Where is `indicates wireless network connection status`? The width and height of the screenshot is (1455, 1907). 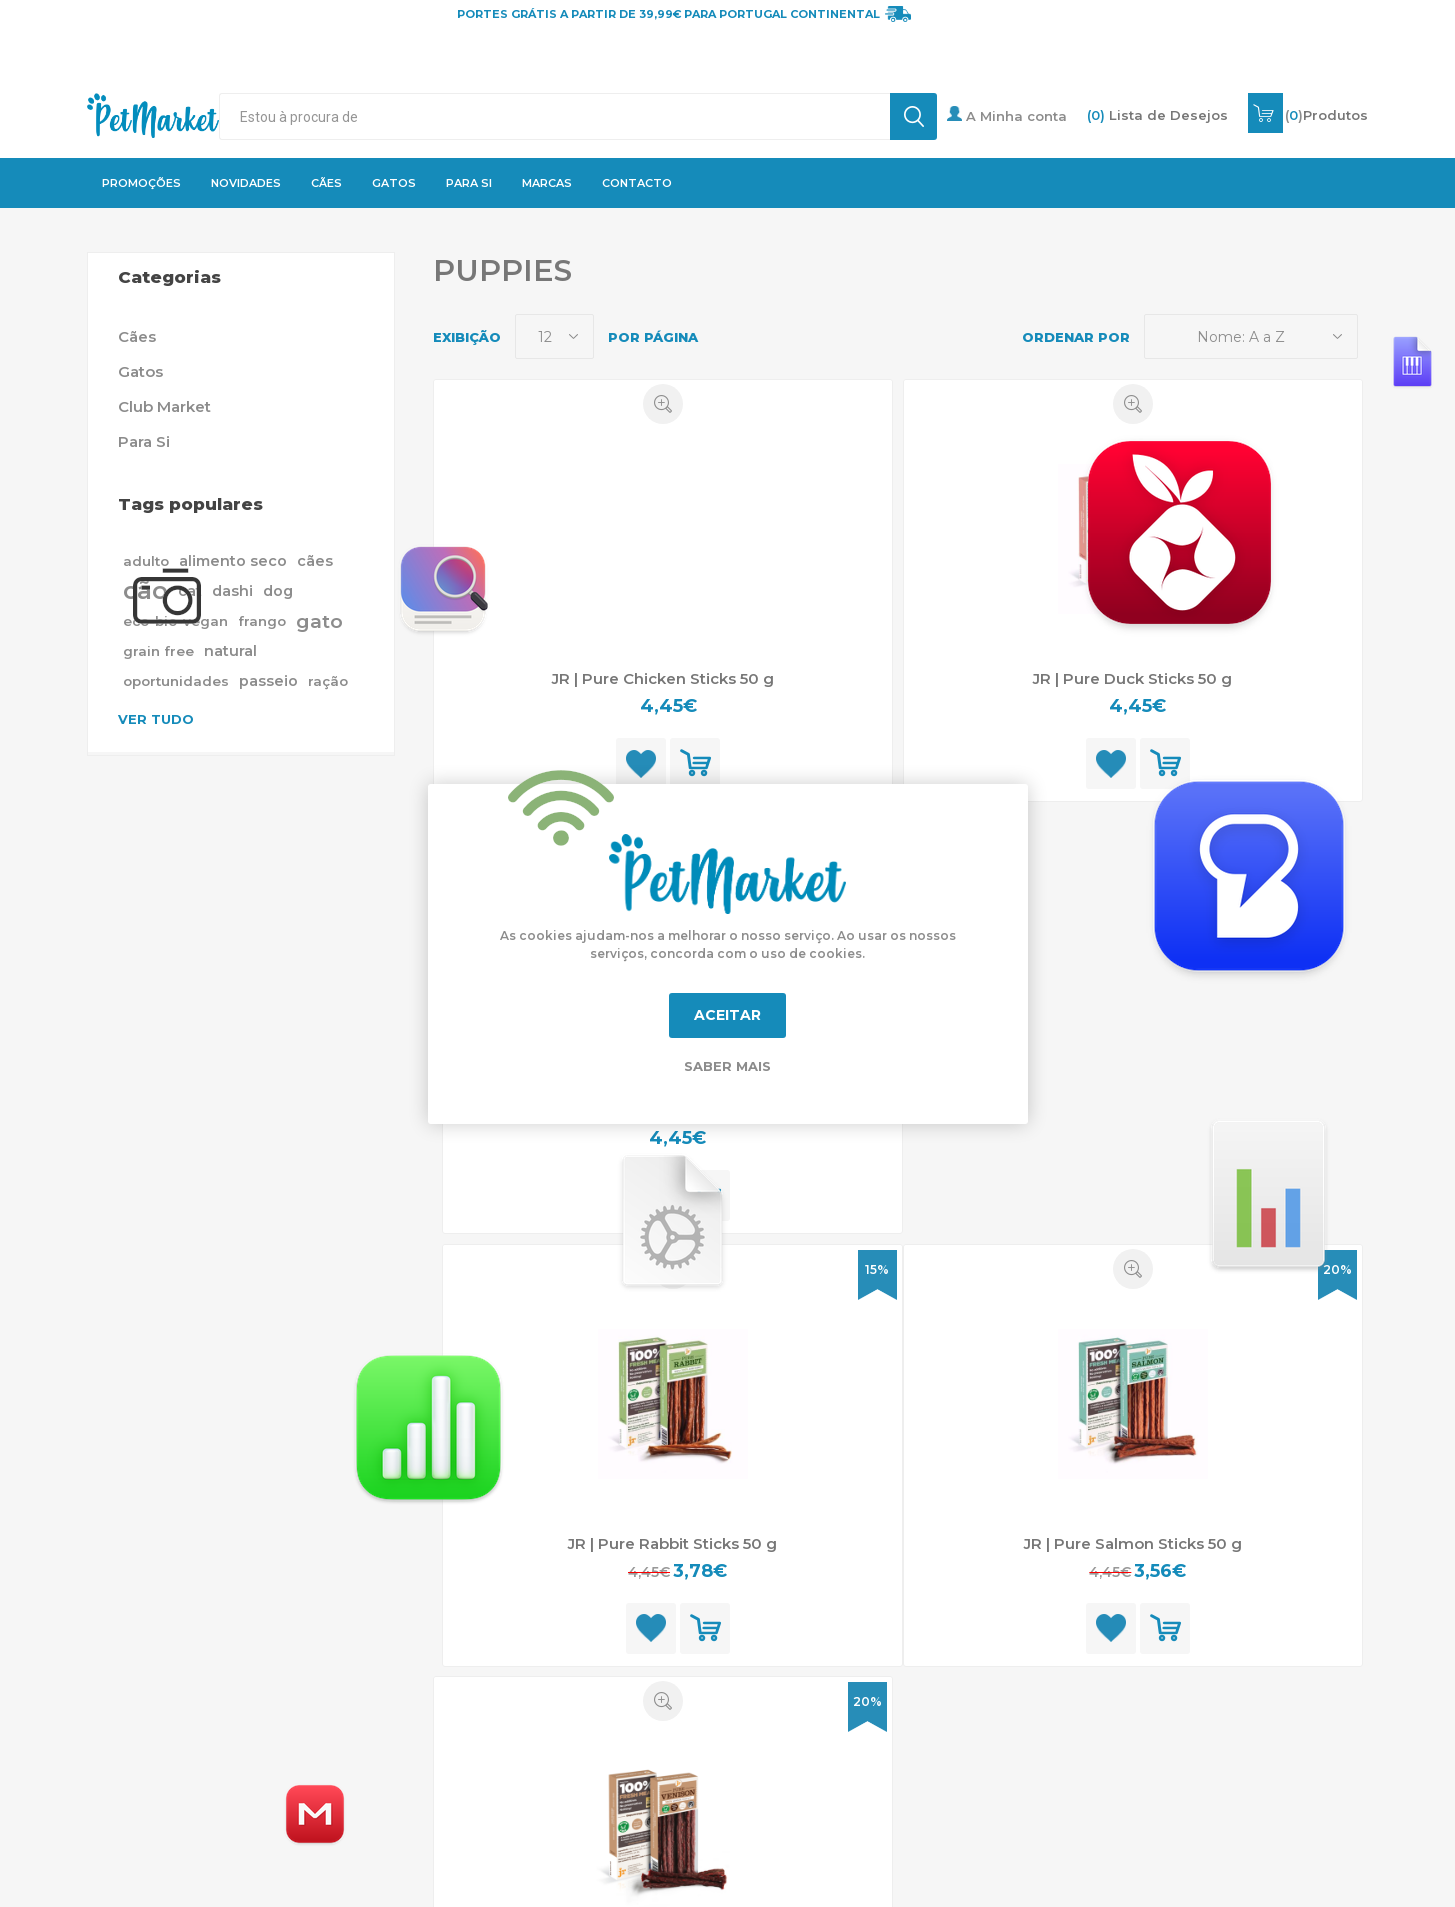
indicates wireless network connection status is located at coordinates (561, 806).